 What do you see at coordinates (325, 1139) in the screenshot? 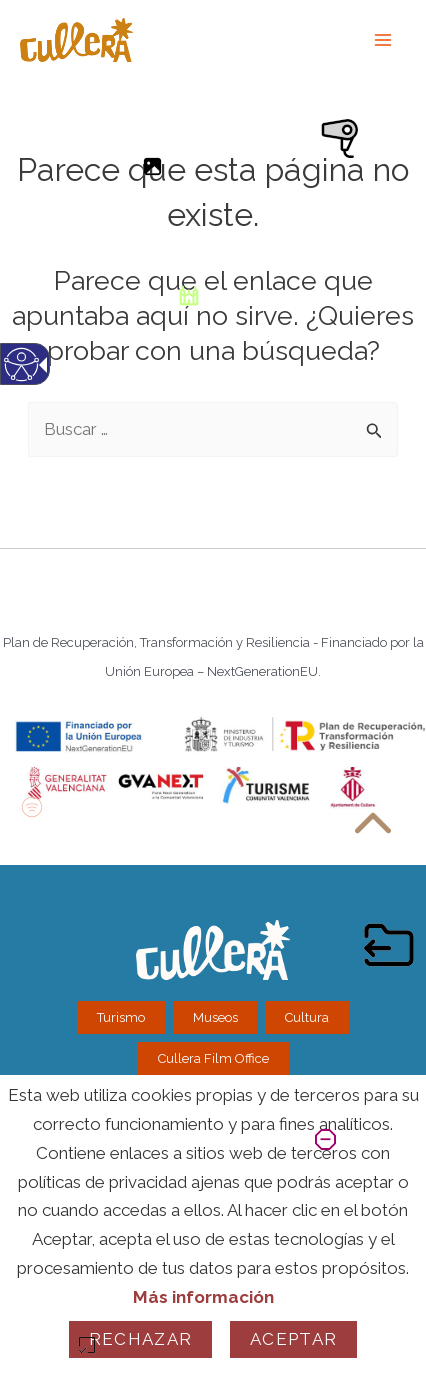
I see `indicates blocked or restricted content` at bounding box center [325, 1139].